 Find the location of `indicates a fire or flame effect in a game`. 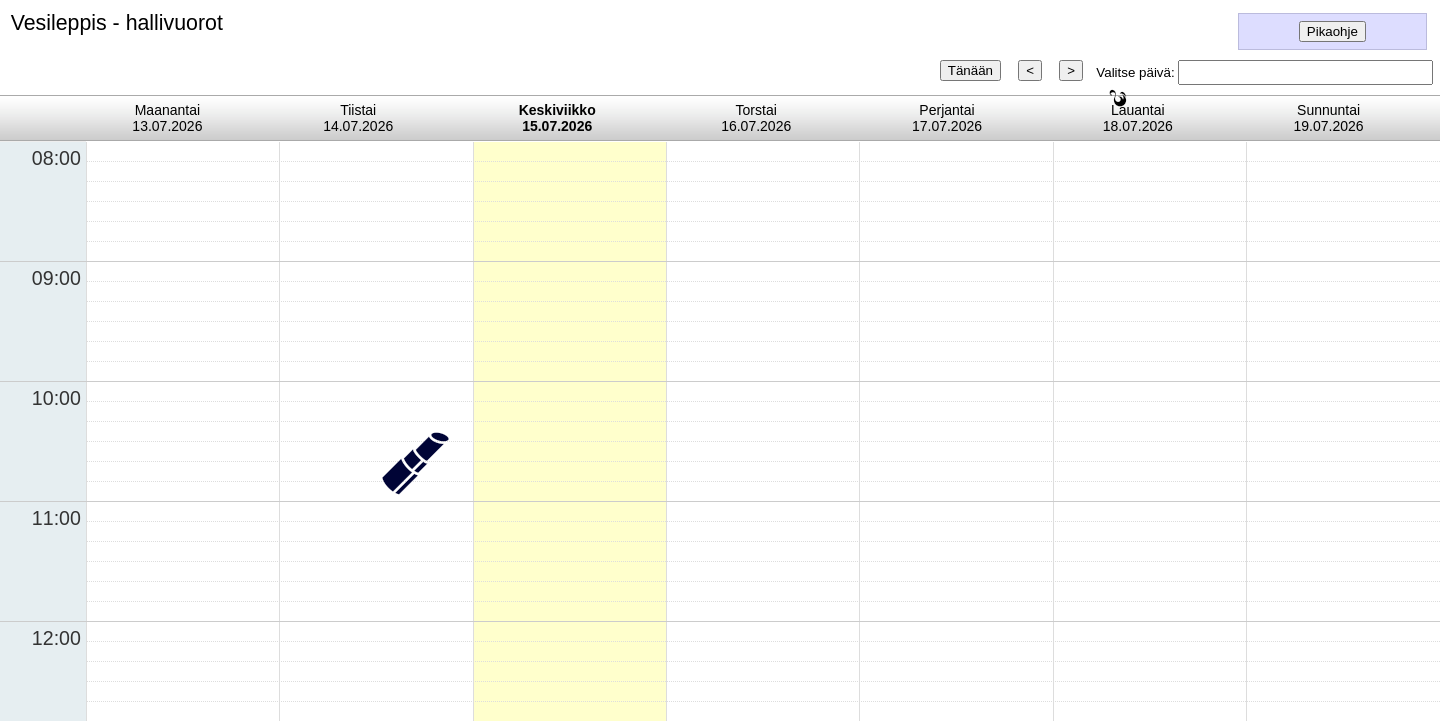

indicates a fire or flame effect in a game is located at coordinates (1118, 98).